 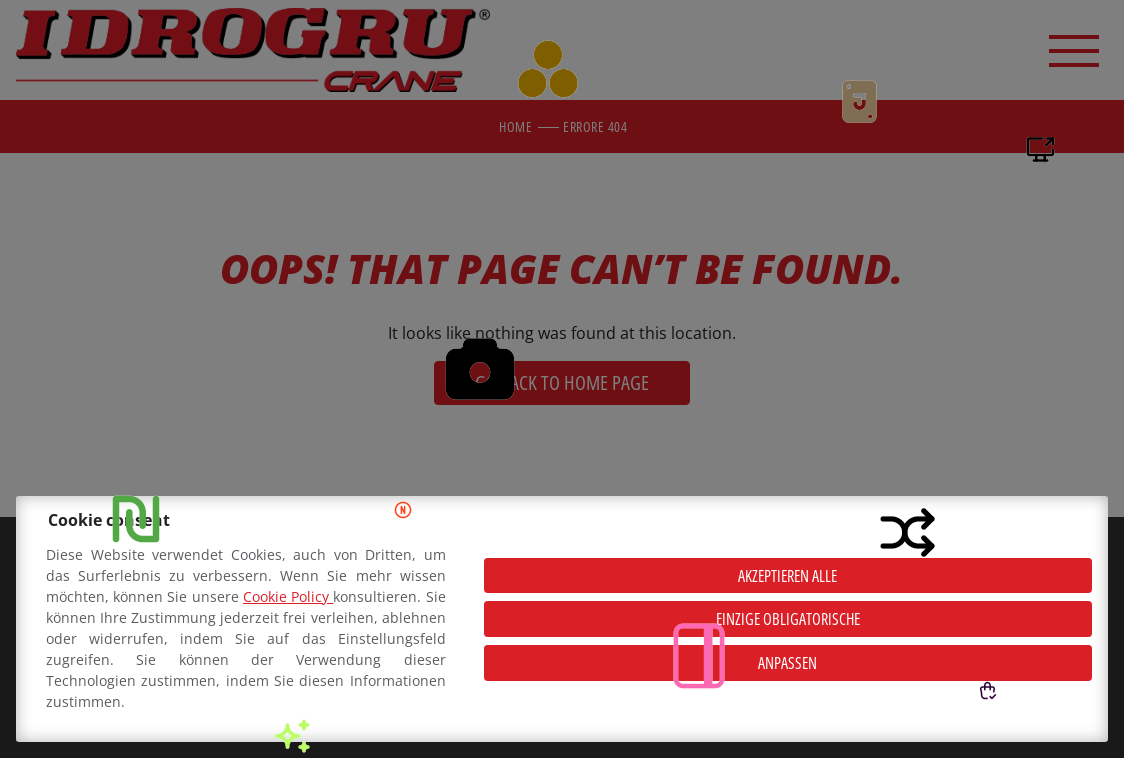 What do you see at coordinates (1040, 149) in the screenshot?
I see `share your screen with others` at bounding box center [1040, 149].